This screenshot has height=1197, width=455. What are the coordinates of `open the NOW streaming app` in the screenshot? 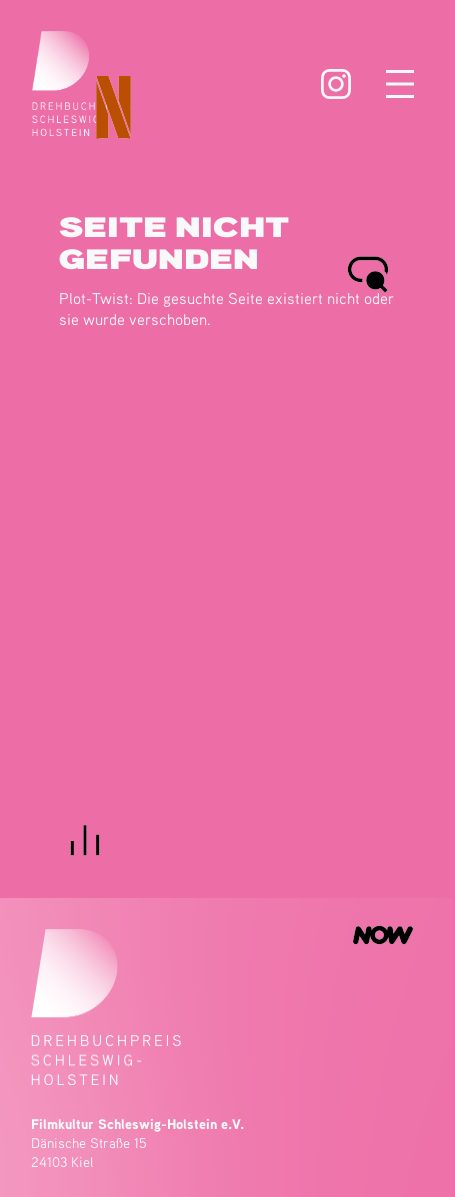 It's located at (383, 935).